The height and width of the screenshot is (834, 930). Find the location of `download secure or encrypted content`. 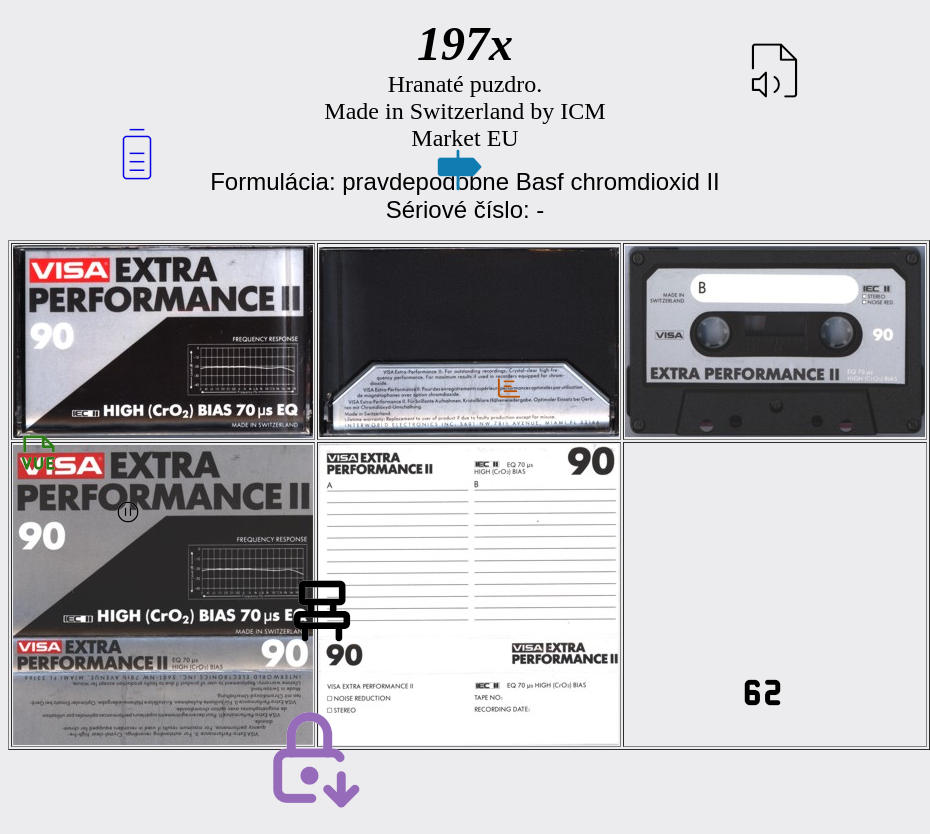

download secure or encrypted content is located at coordinates (309, 757).